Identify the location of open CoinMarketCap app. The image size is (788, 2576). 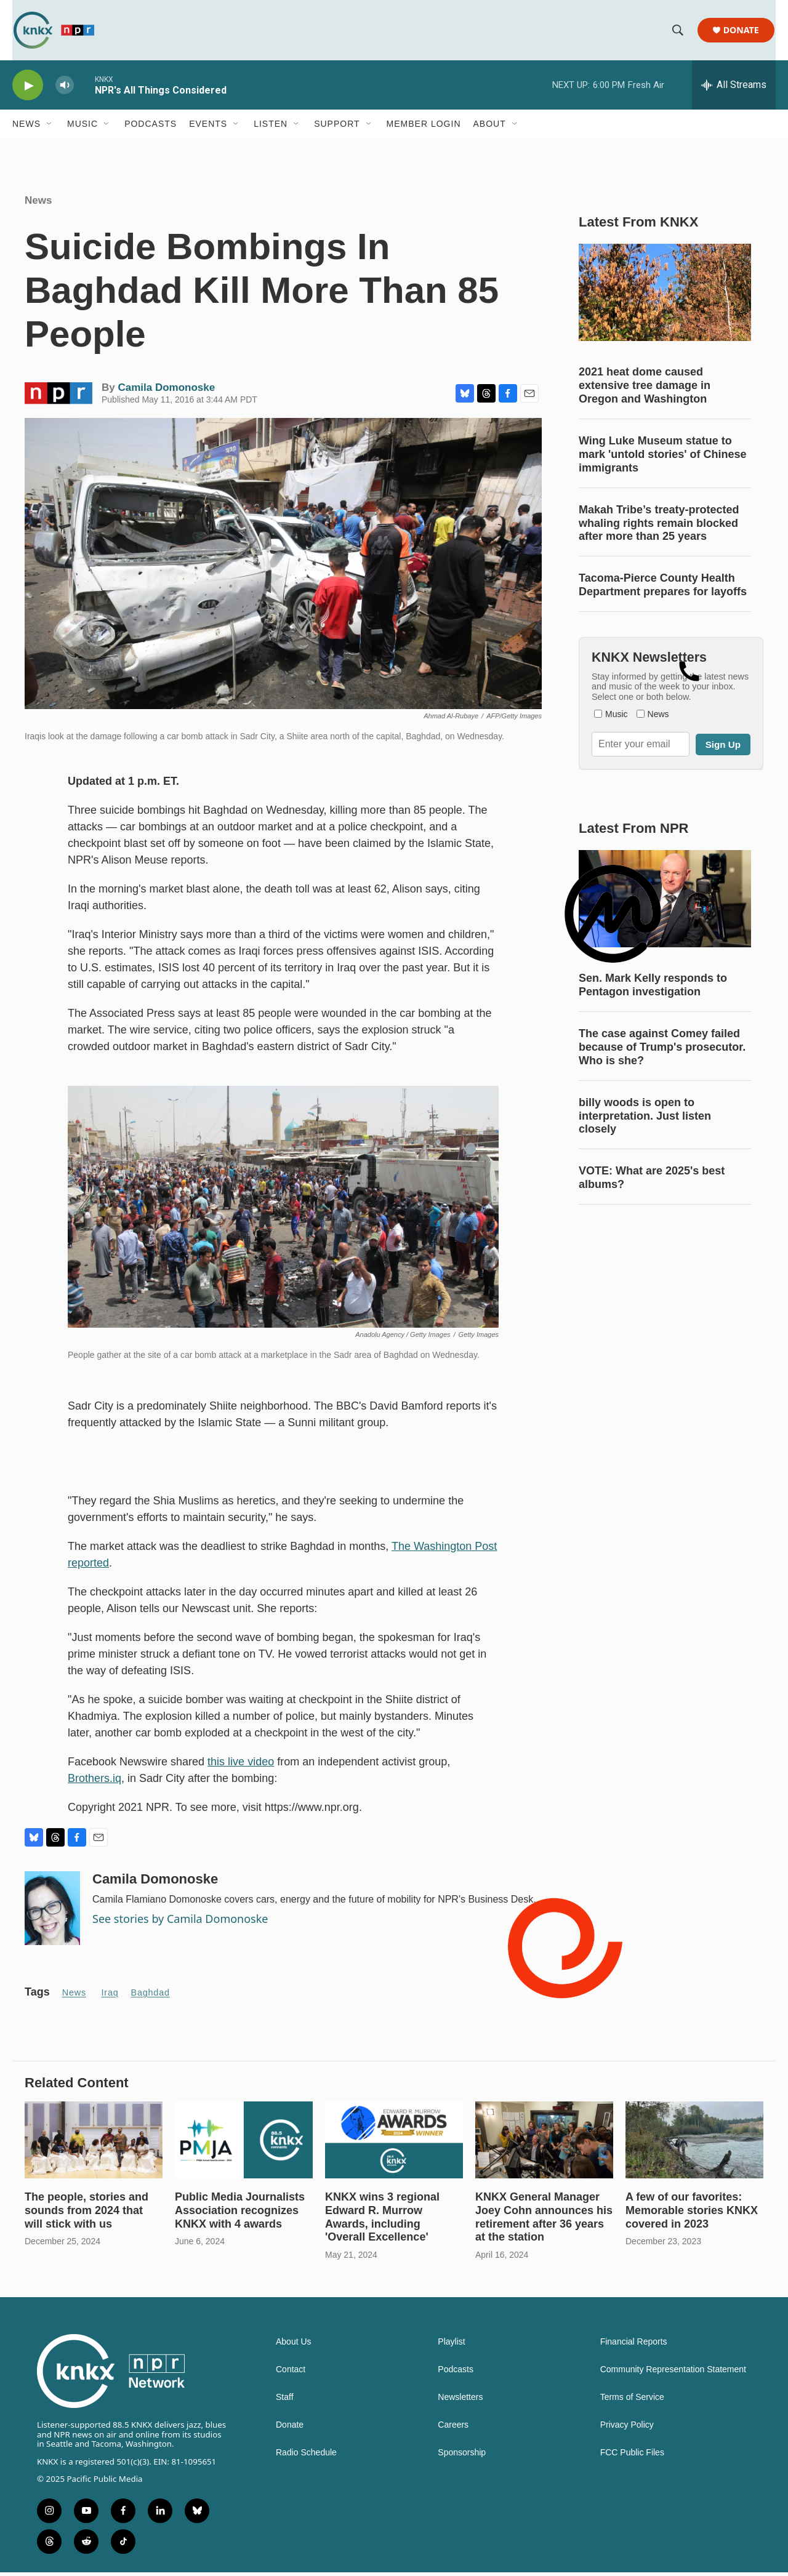
(613, 913).